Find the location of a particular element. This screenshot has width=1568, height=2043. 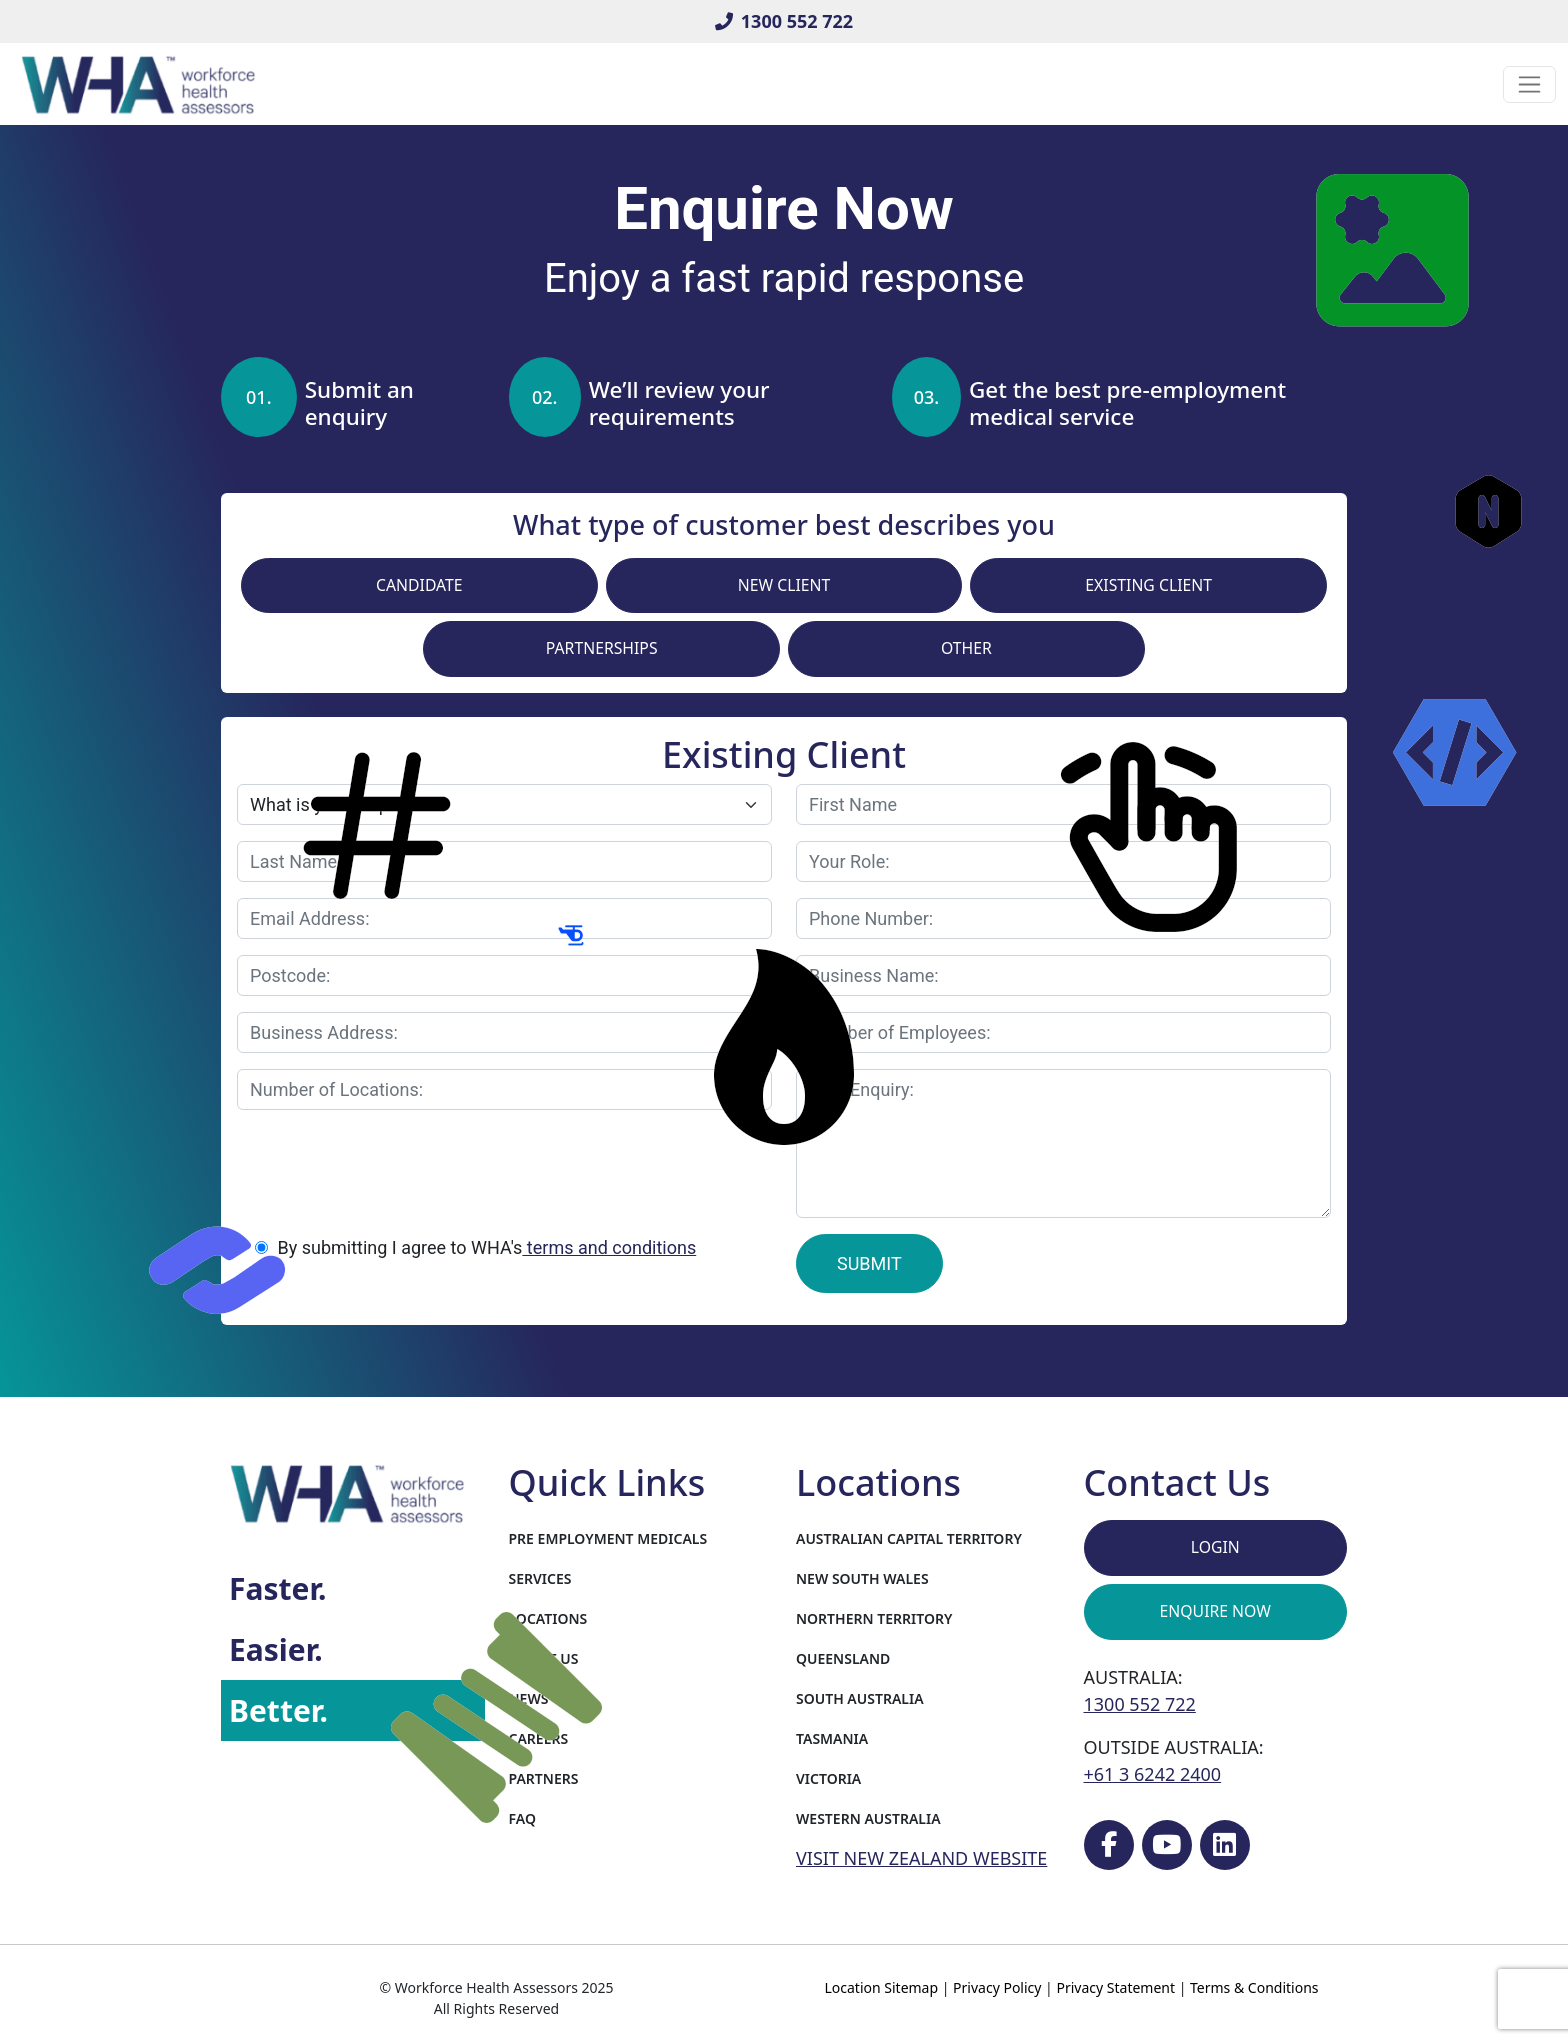

access a text channel in discord is located at coordinates (377, 826).